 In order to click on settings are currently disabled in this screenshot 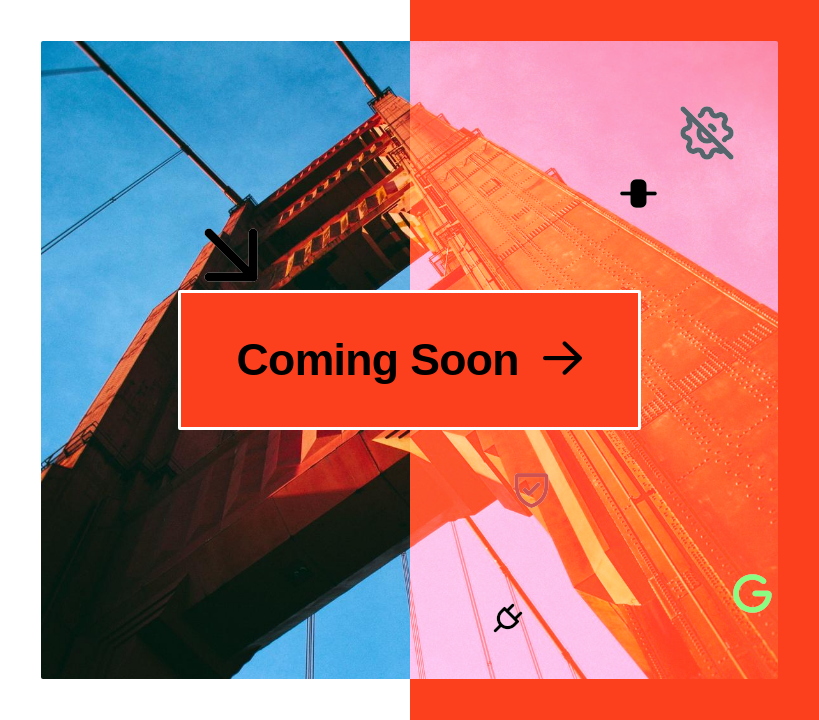, I will do `click(707, 133)`.